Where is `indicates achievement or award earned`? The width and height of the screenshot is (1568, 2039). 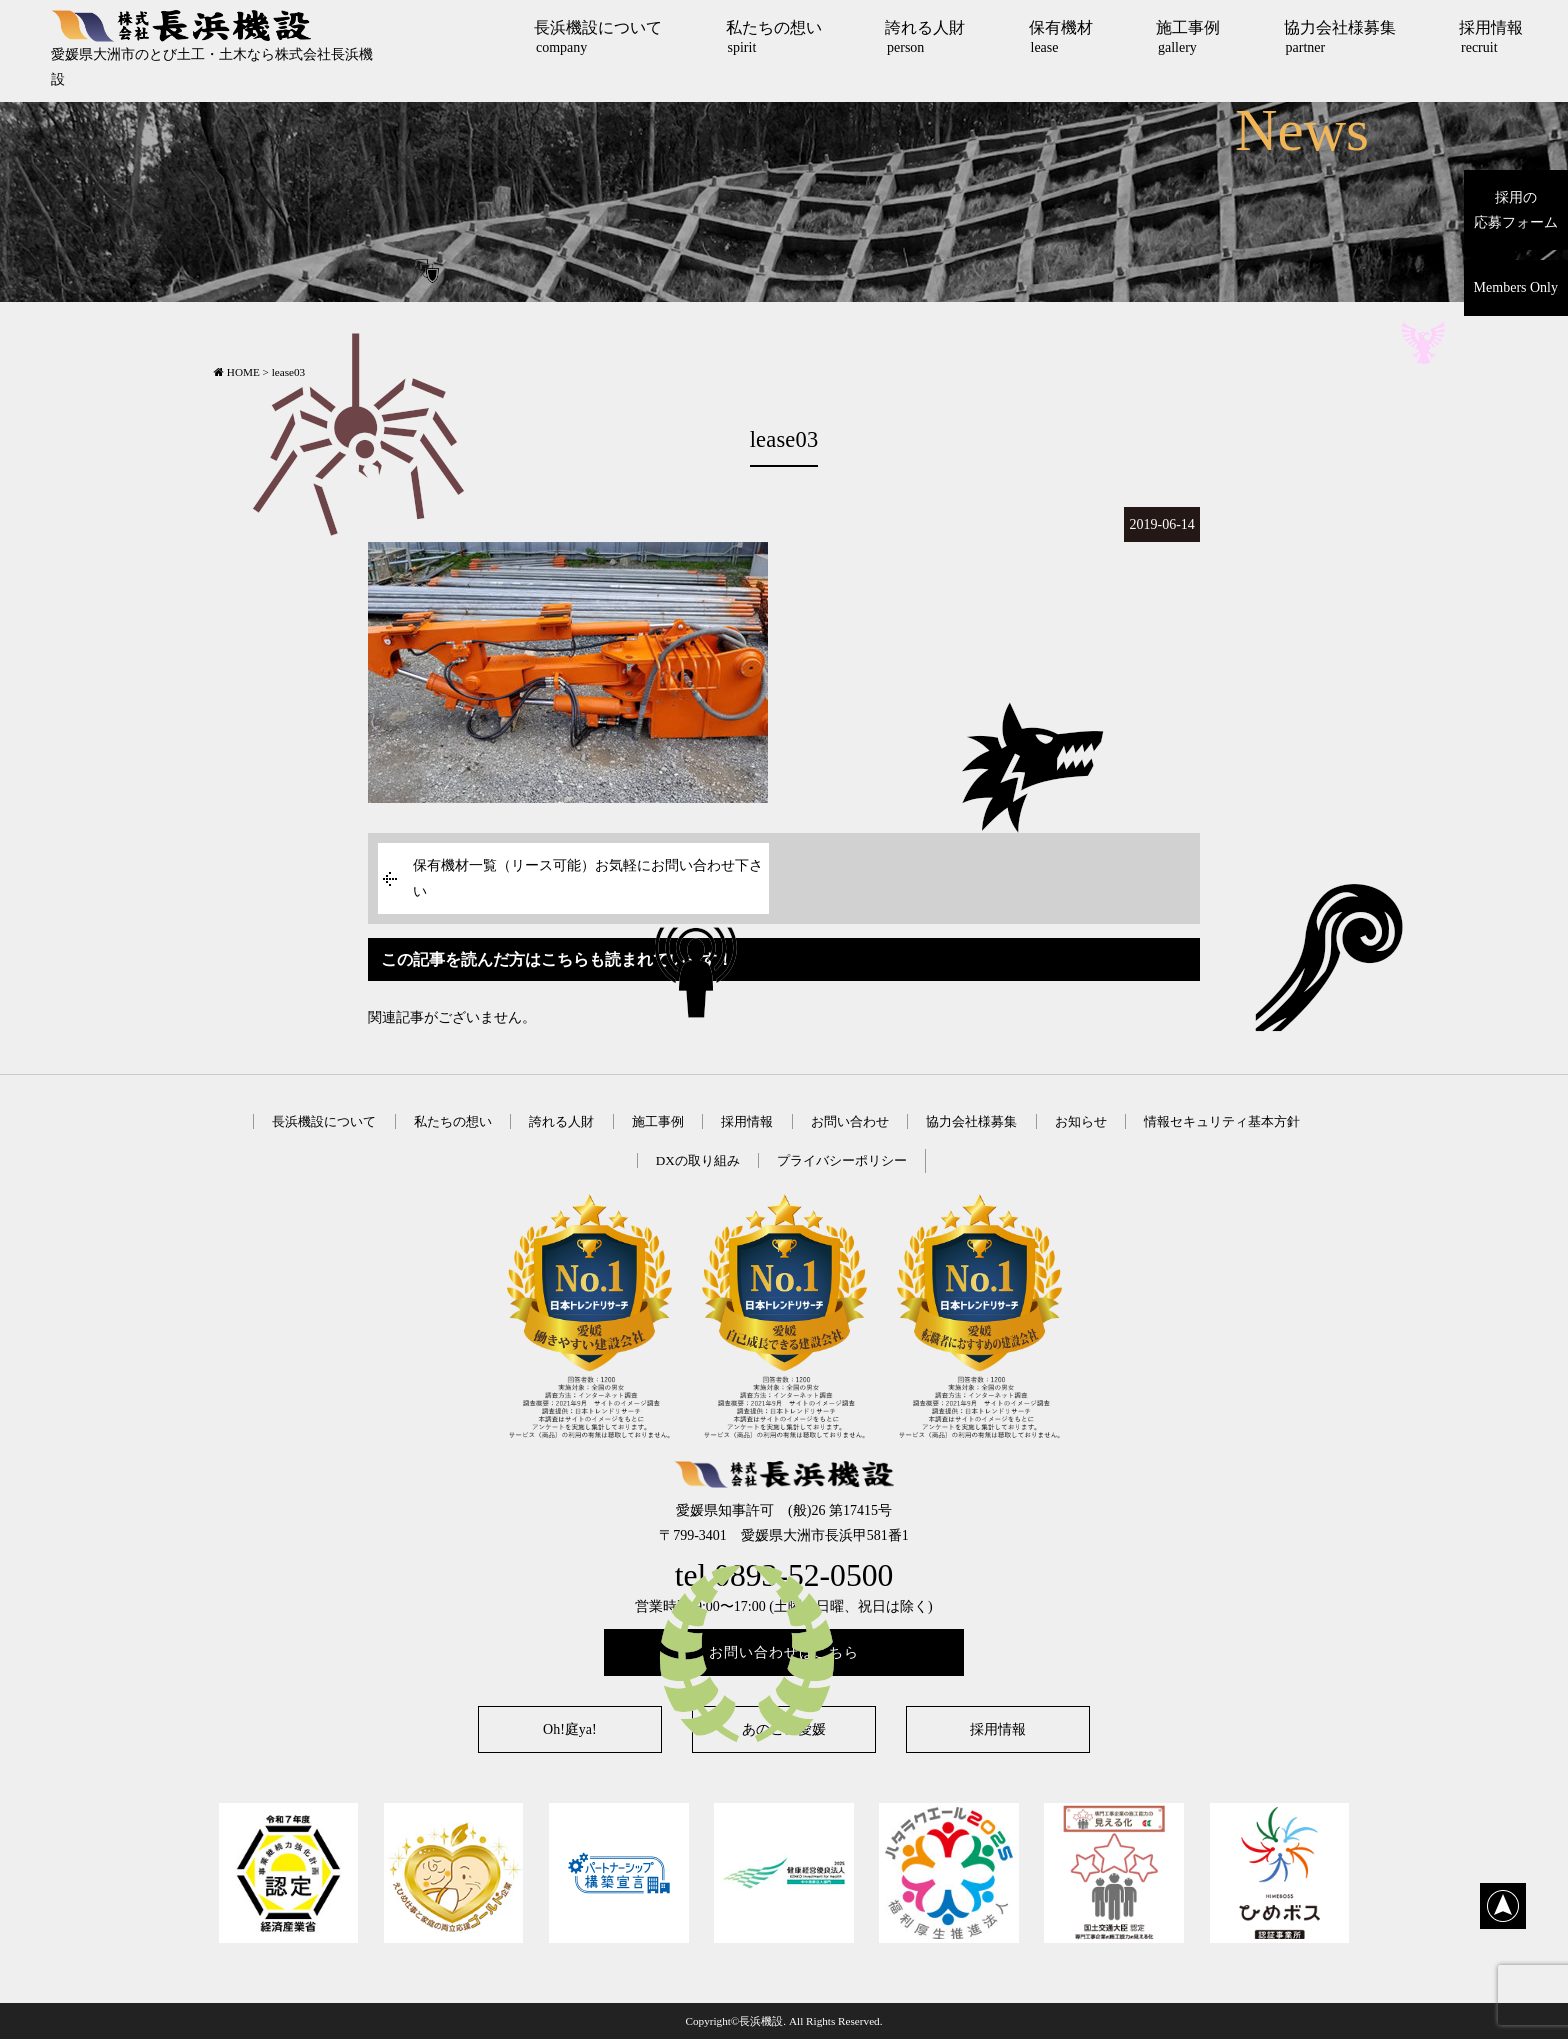
indicates achievement or award earned is located at coordinates (747, 1654).